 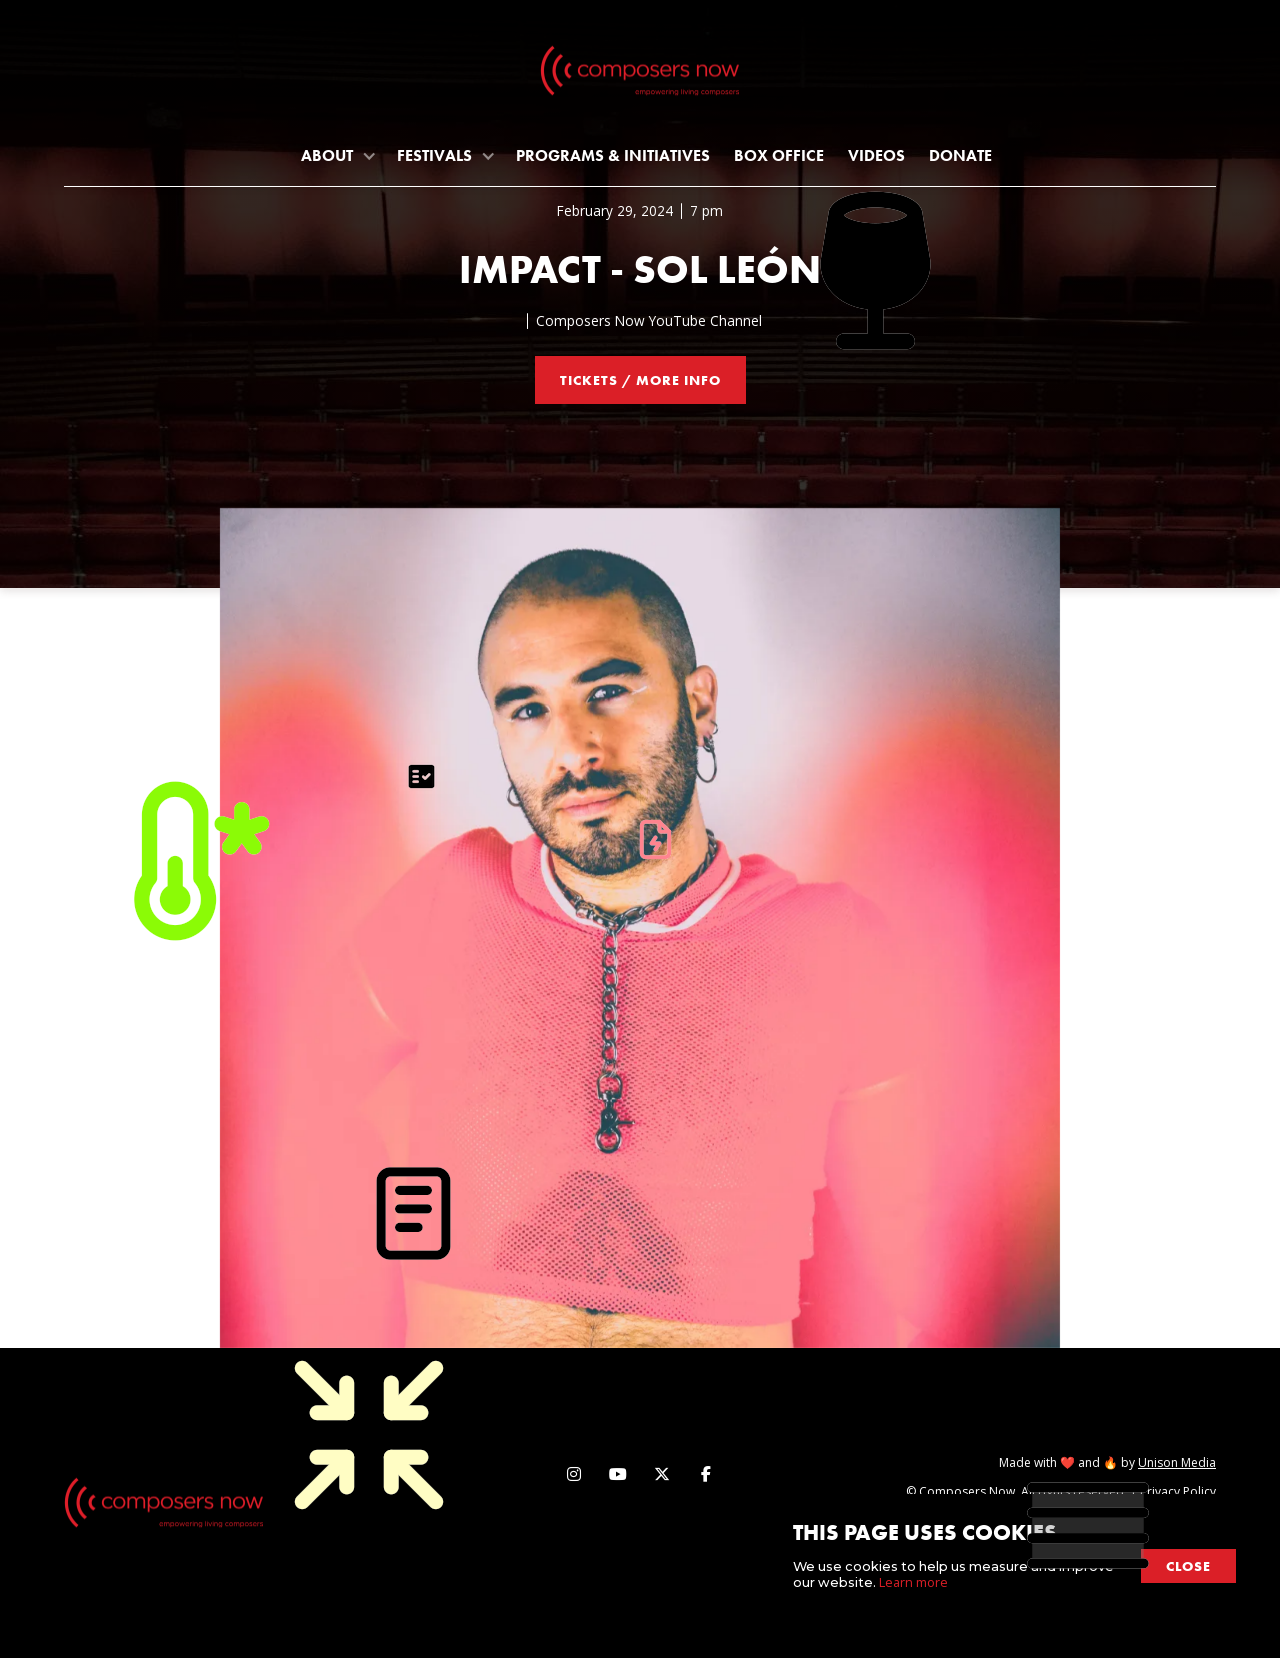 I want to click on indicates low temperature or cold conditions, so click(x=188, y=861).